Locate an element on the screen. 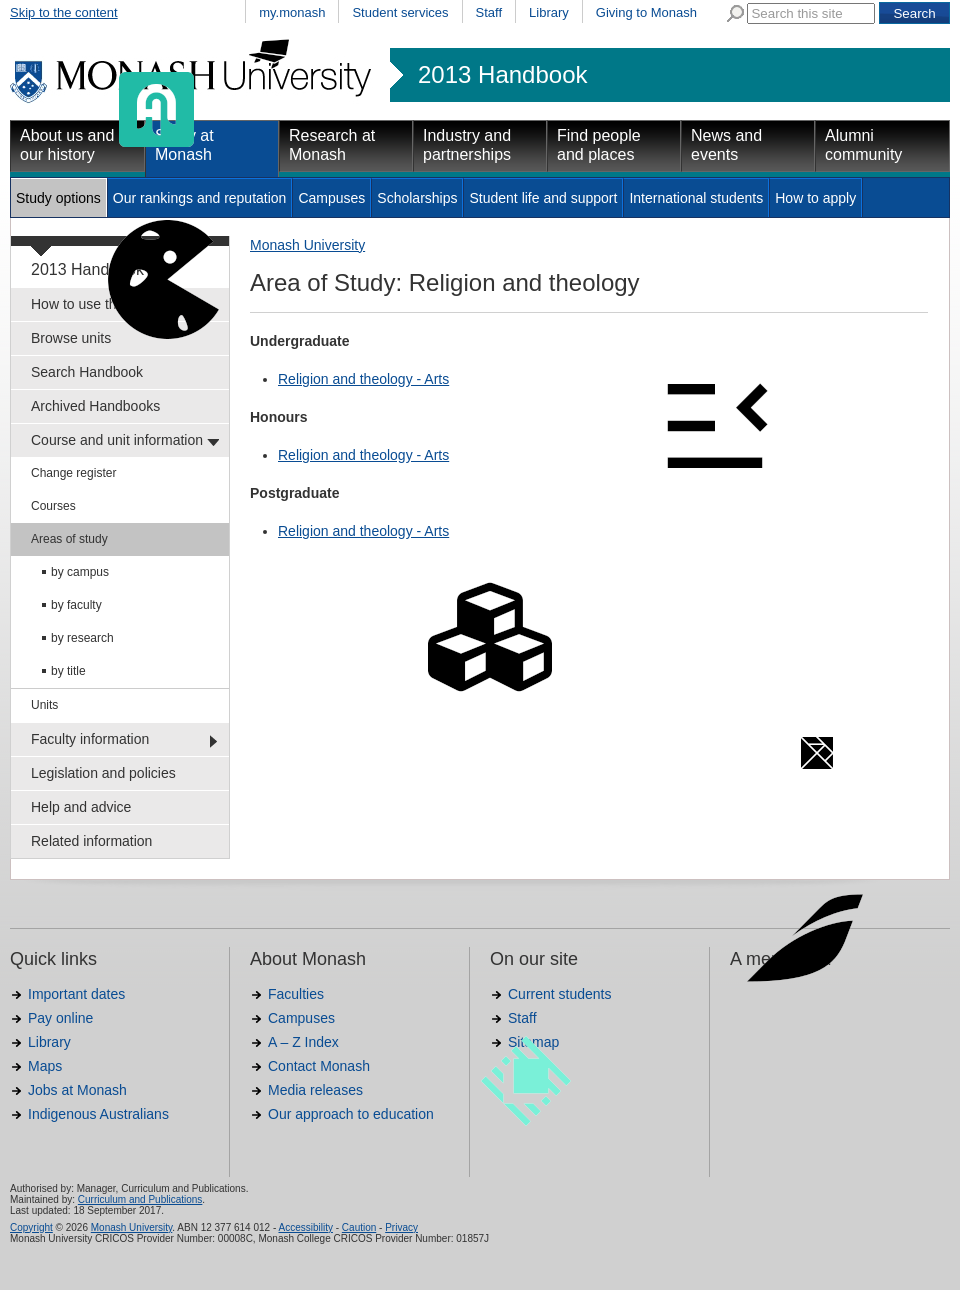  open the Haystack app is located at coordinates (156, 109).